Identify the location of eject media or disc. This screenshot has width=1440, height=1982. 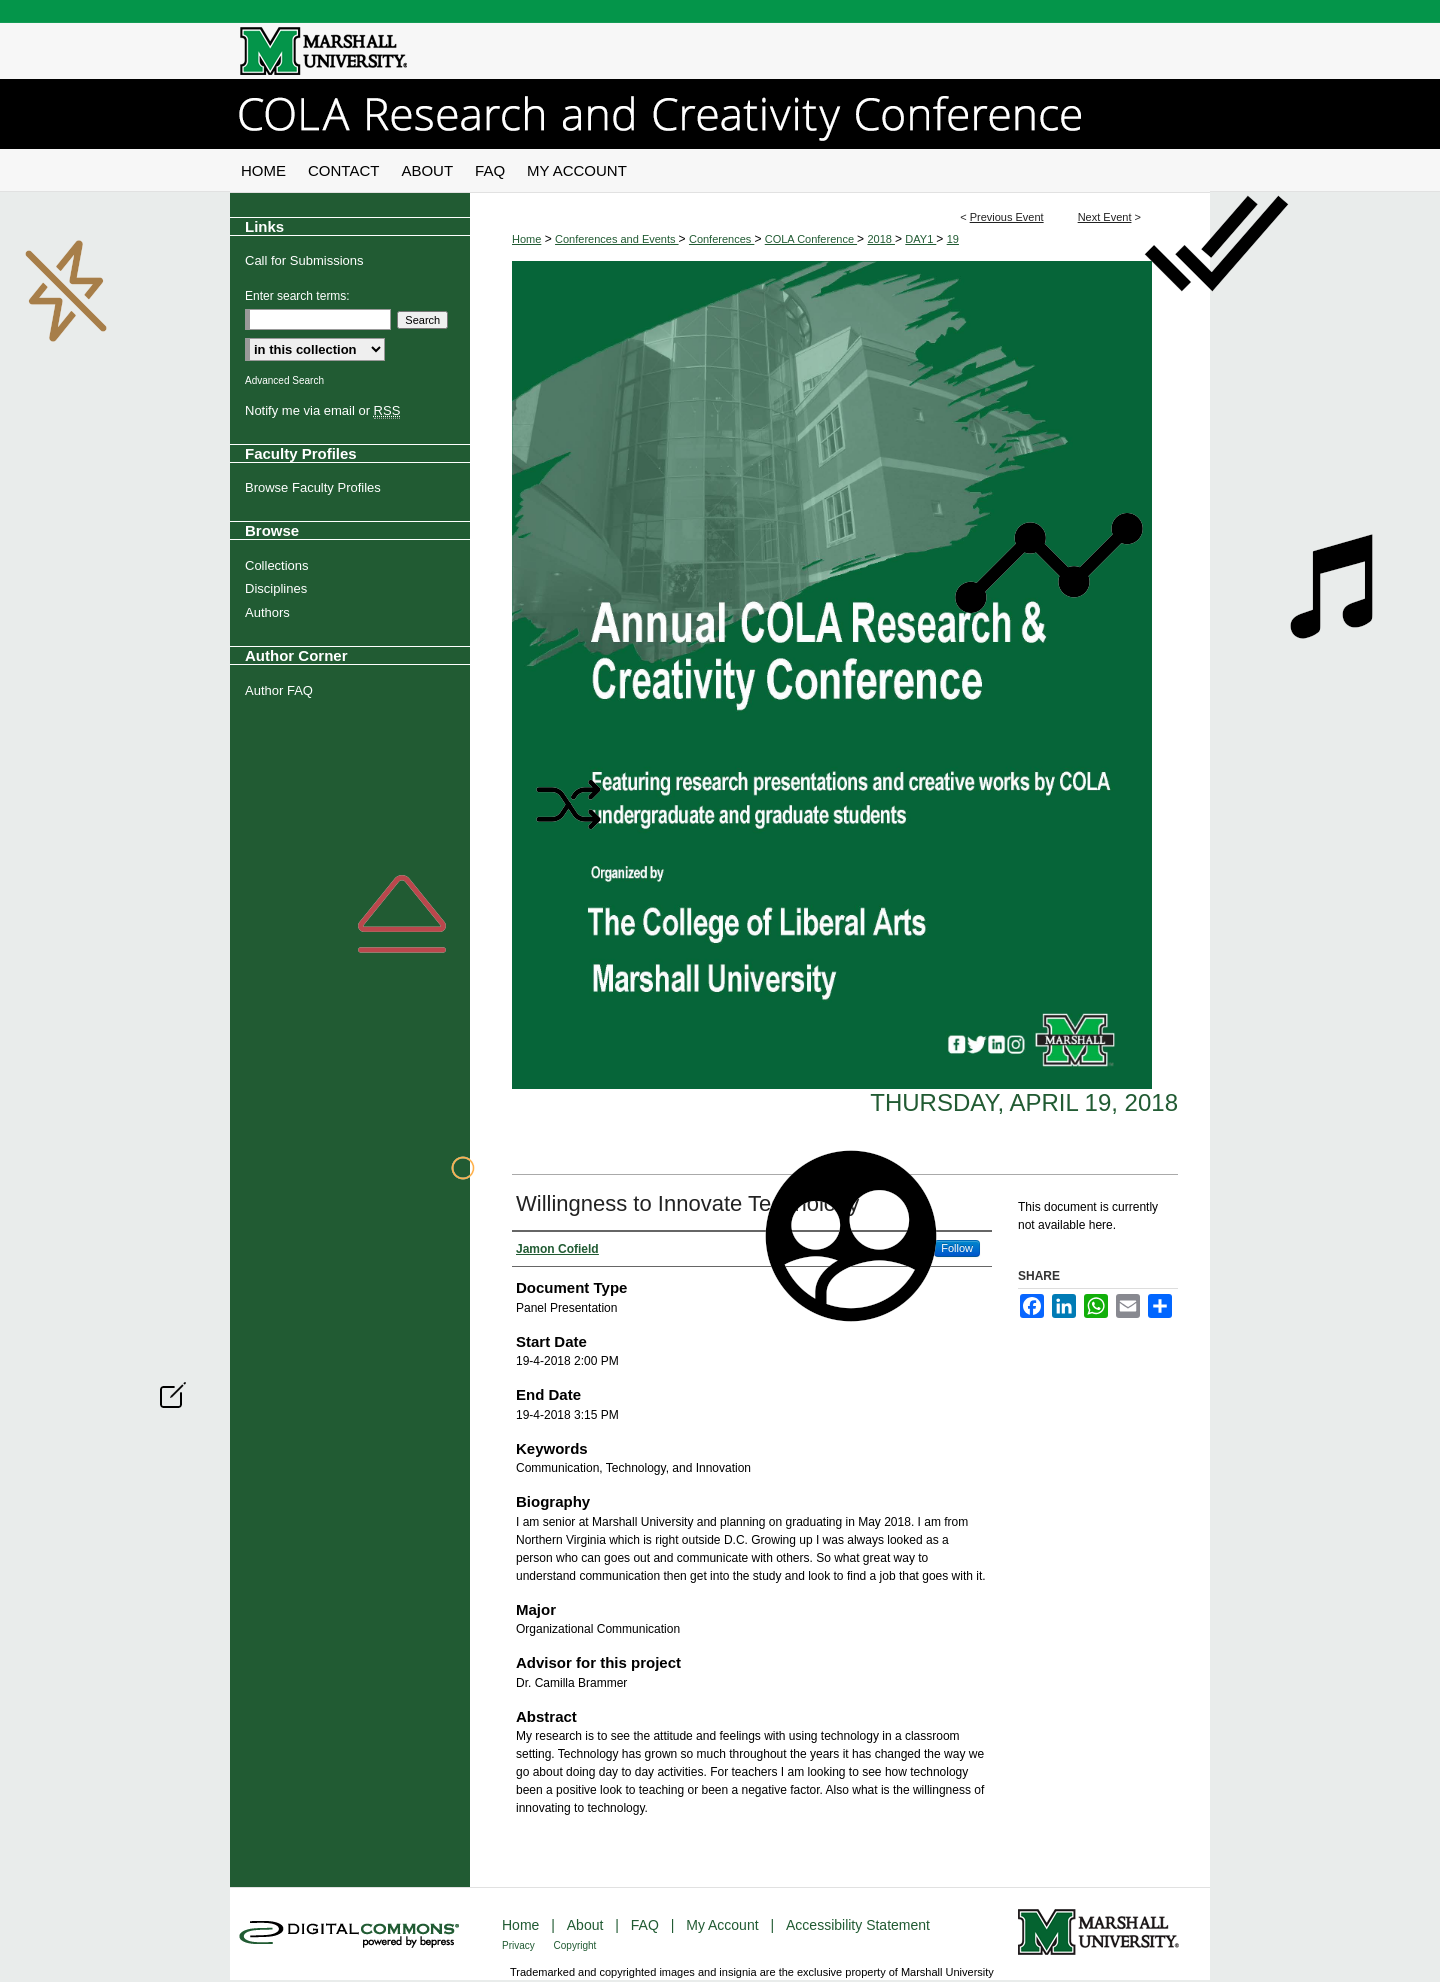
(402, 919).